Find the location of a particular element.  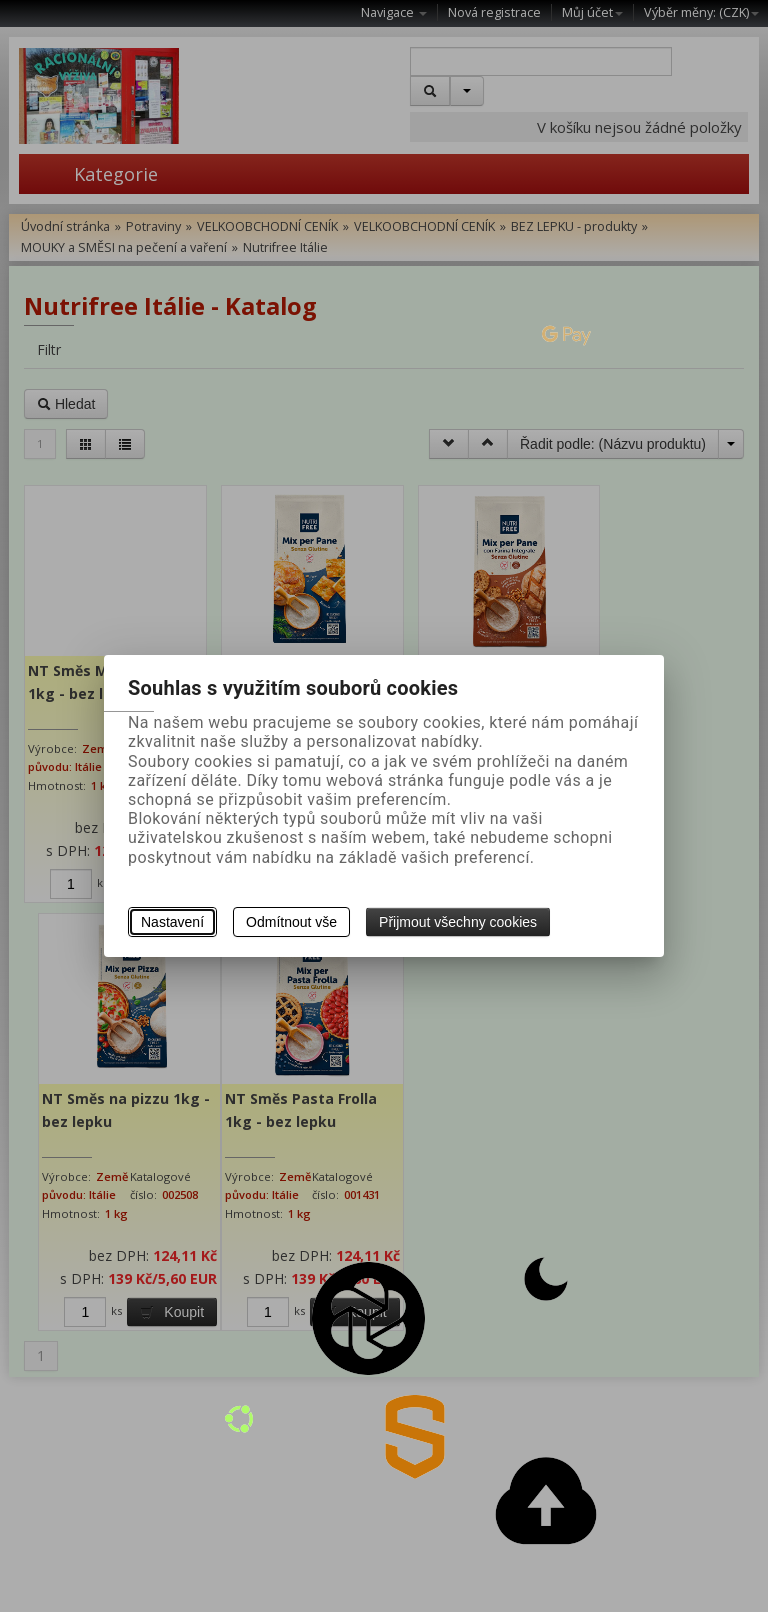

pay with google pay is located at coordinates (566, 335).